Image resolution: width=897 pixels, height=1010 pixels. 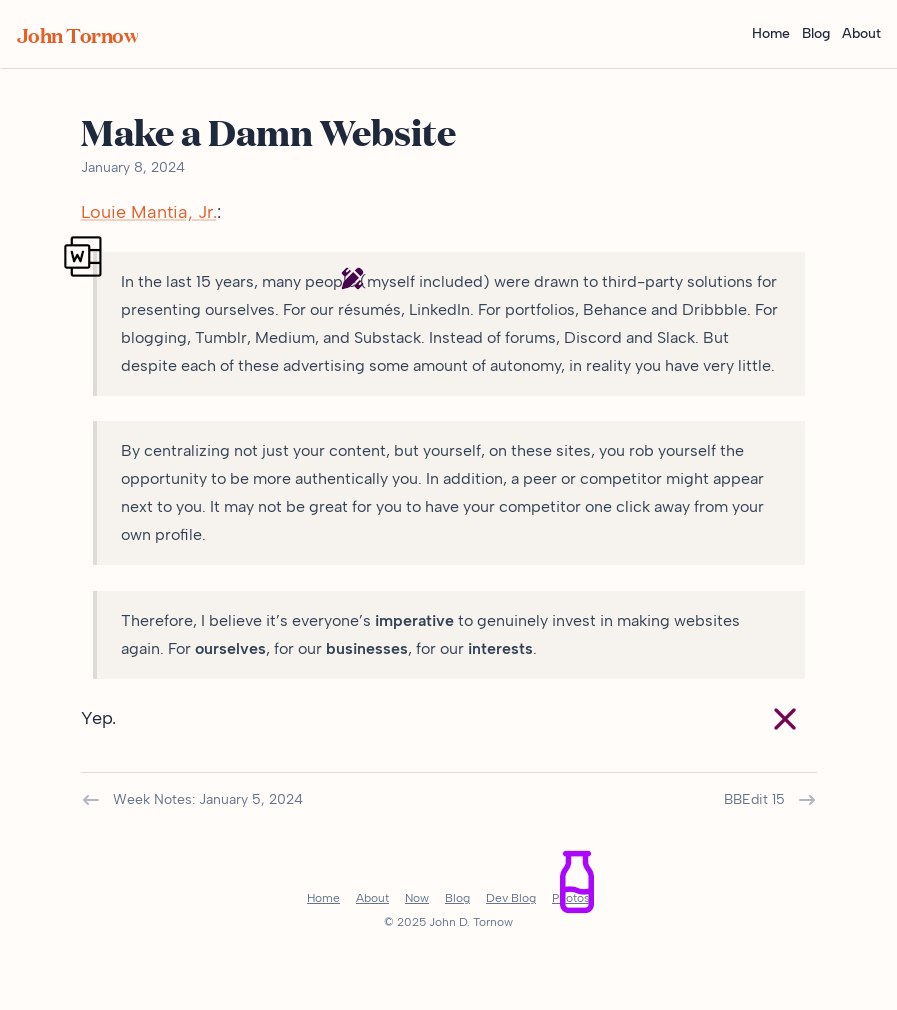 I want to click on access design or editing tools, so click(x=352, y=278).